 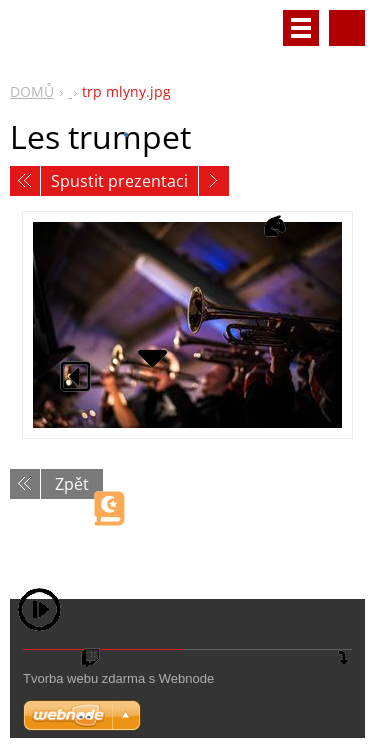 What do you see at coordinates (109, 508) in the screenshot?
I see `access quran or islamic religious texts` at bounding box center [109, 508].